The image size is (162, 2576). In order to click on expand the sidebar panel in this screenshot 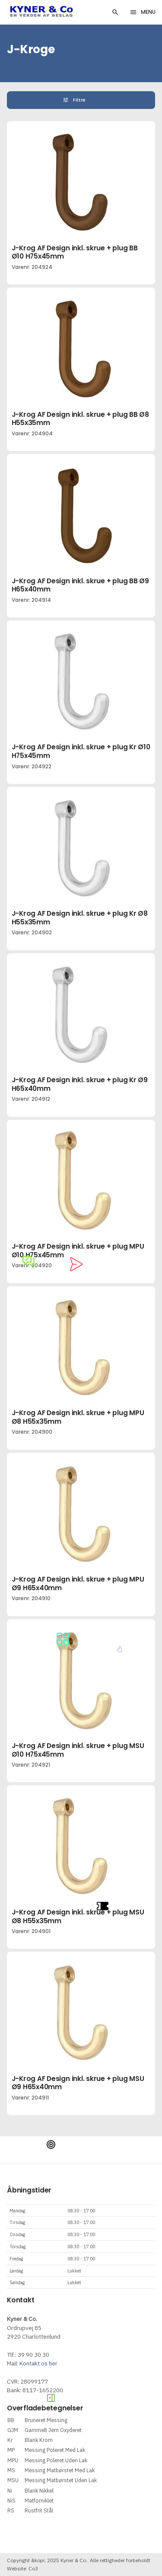, I will do `click(51, 2398)`.